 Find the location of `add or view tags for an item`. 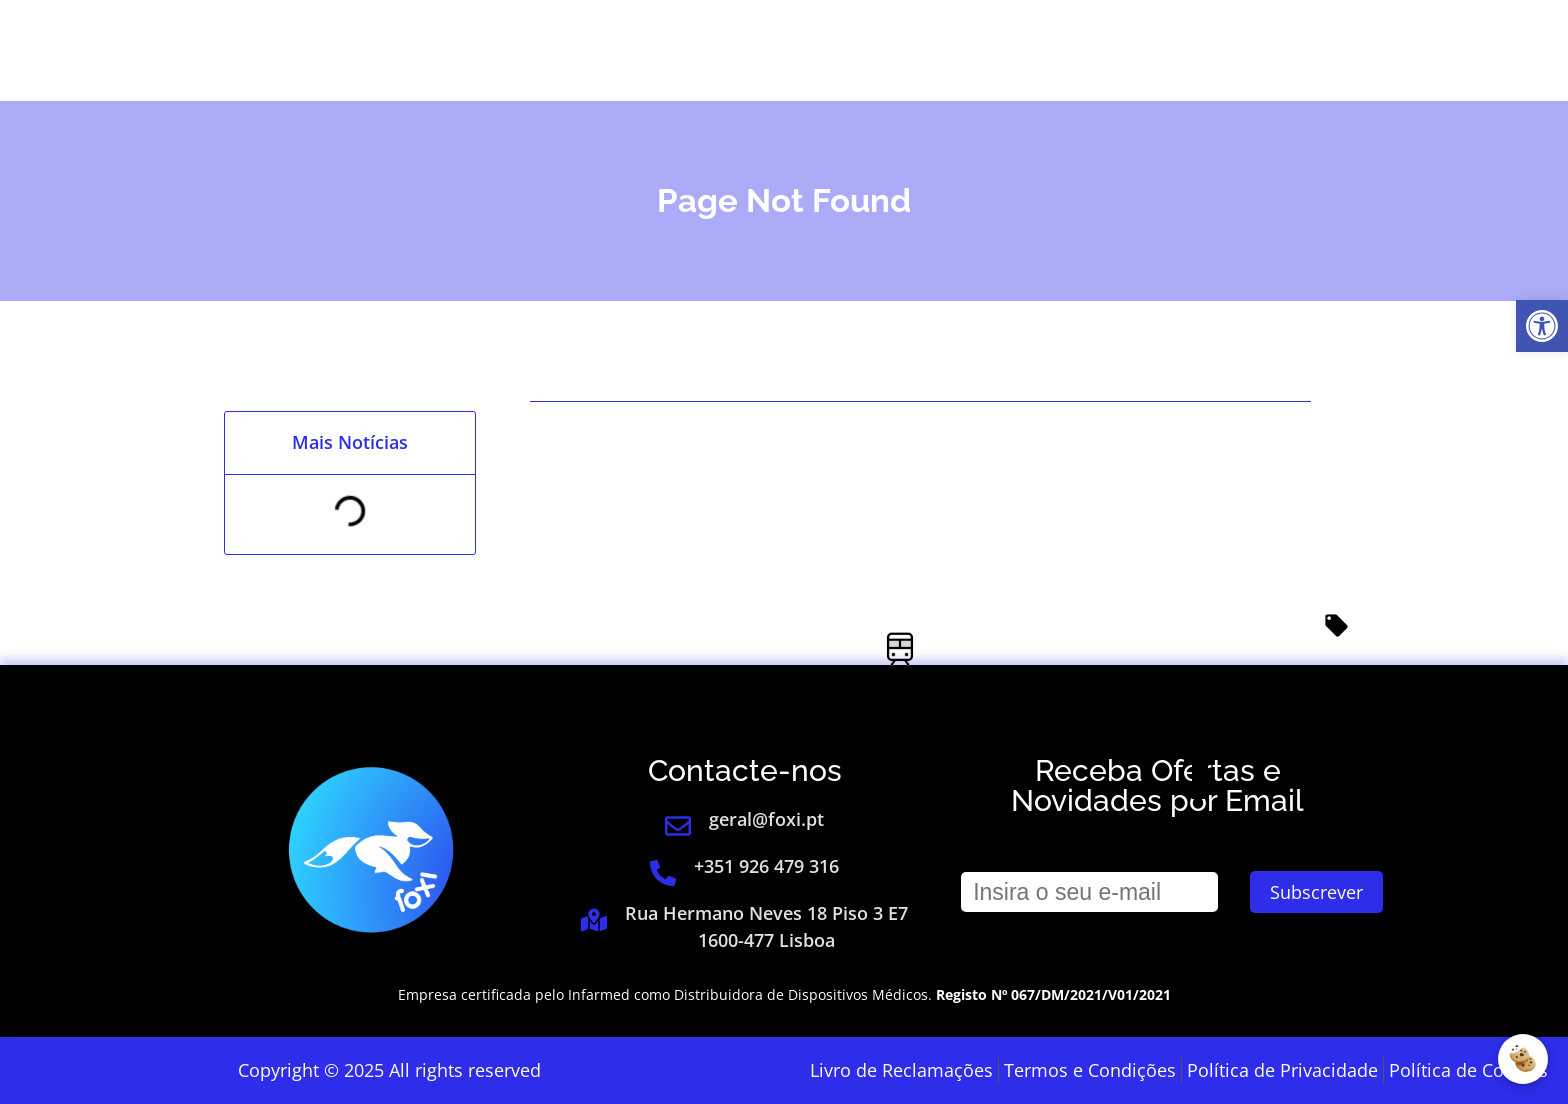

add or view tags for an item is located at coordinates (1336, 625).